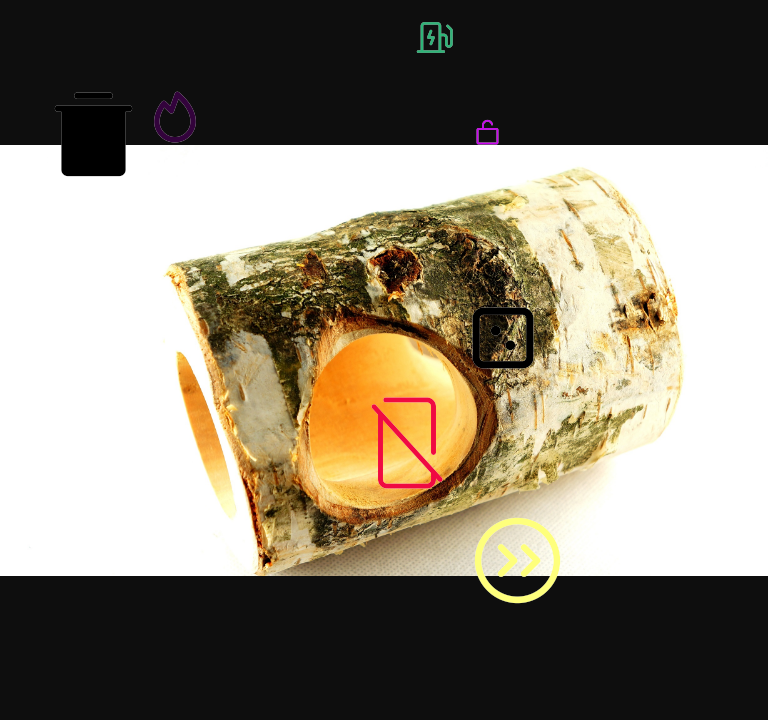 Image resolution: width=768 pixels, height=720 pixels. What do you see at coordinates (503, 338) in the screenshot?
I see `roll dice or generate random number` at bounding box center [503, 338].